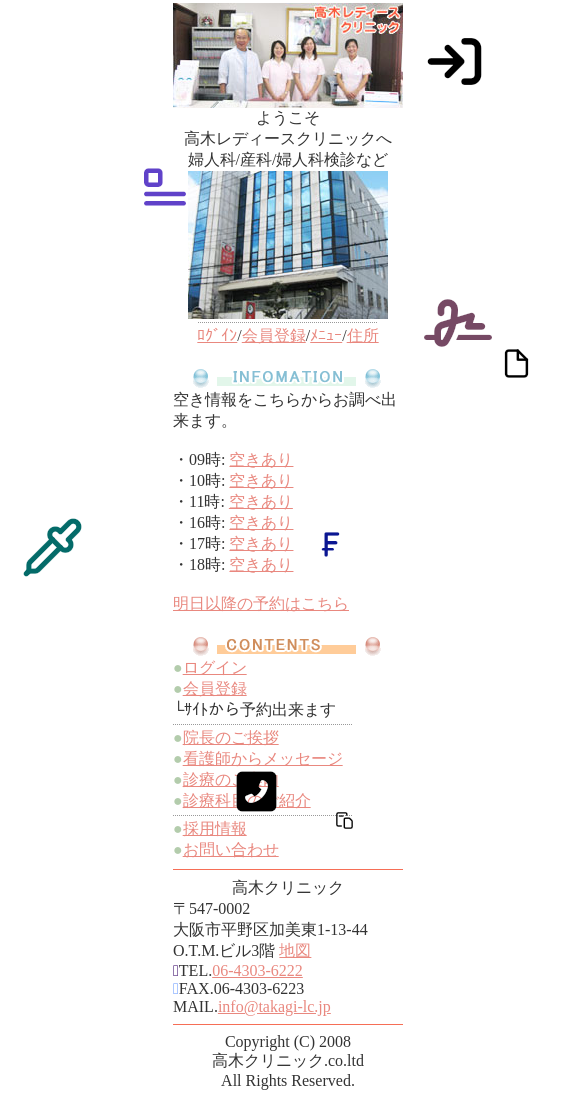 The image size is (576, 1093). What do you see at coordinates (165, 187) in the screenshot?
I see `disable text wrapping around image` at bounding box center [165, 187].